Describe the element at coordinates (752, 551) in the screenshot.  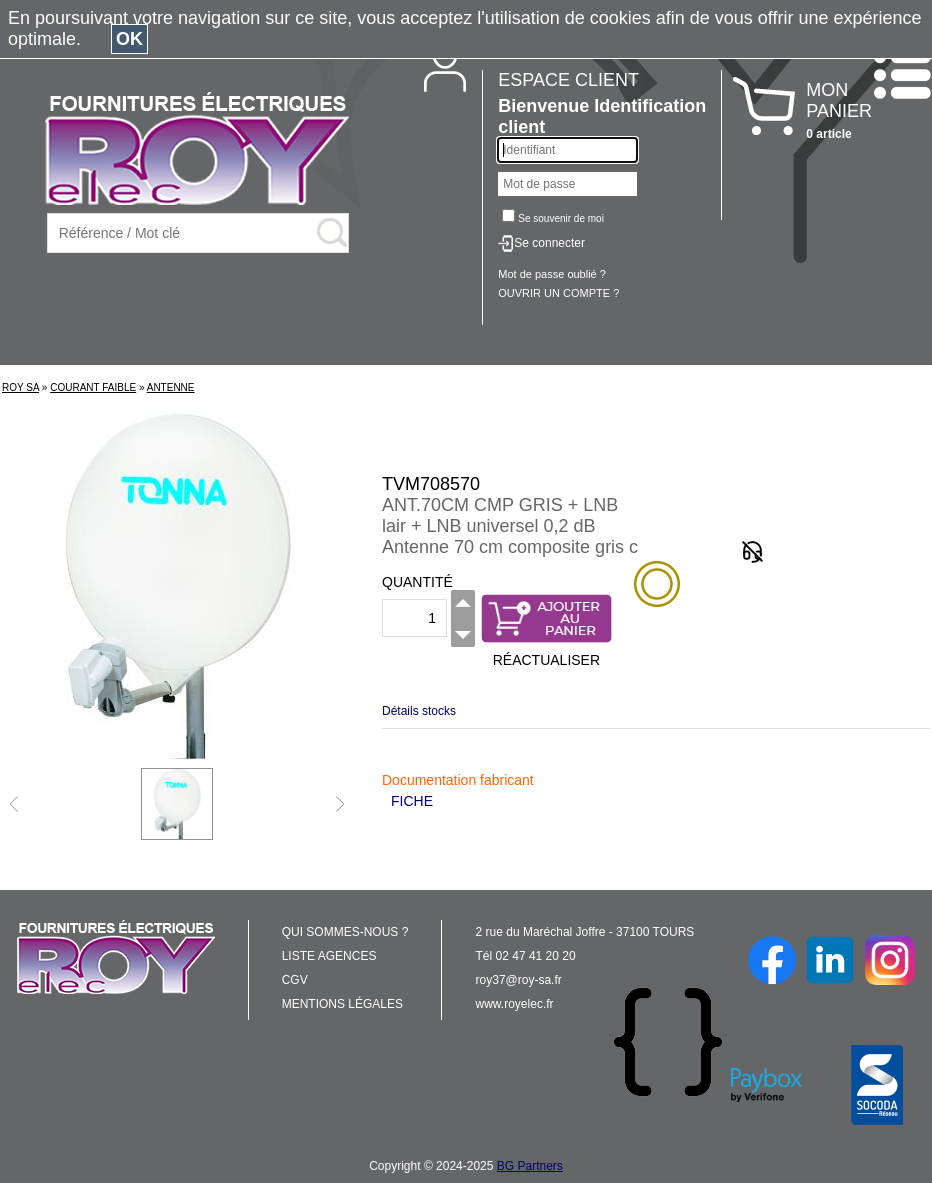
I see `mute or disable headset audio` at that location.